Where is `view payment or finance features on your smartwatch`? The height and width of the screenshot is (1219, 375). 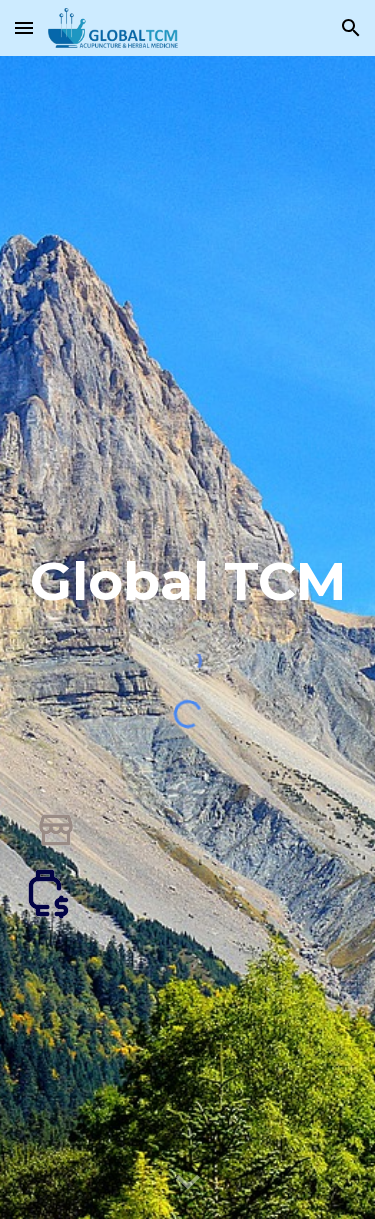 view payment or finance features on your smartwatch is located at coordinates (45, 893).